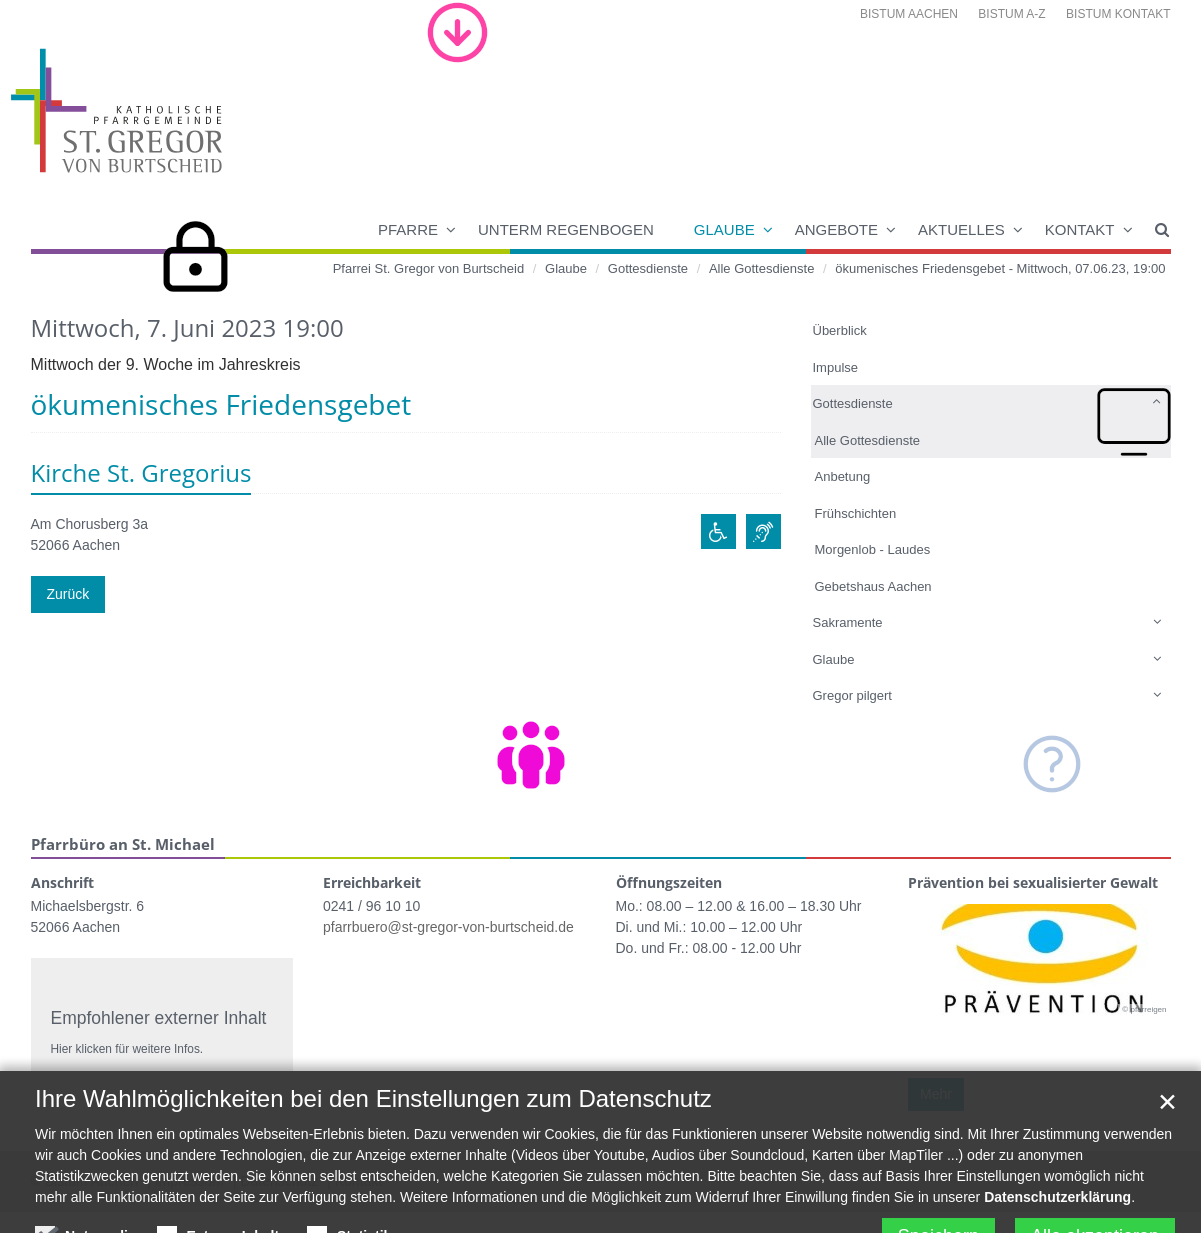 The width and height of the screenshot is (1201, 1233). What do you see at coordinates (195, 256) in the screenshot?
I see `indicates a locked or secured item` at bounding box center [195, 256].